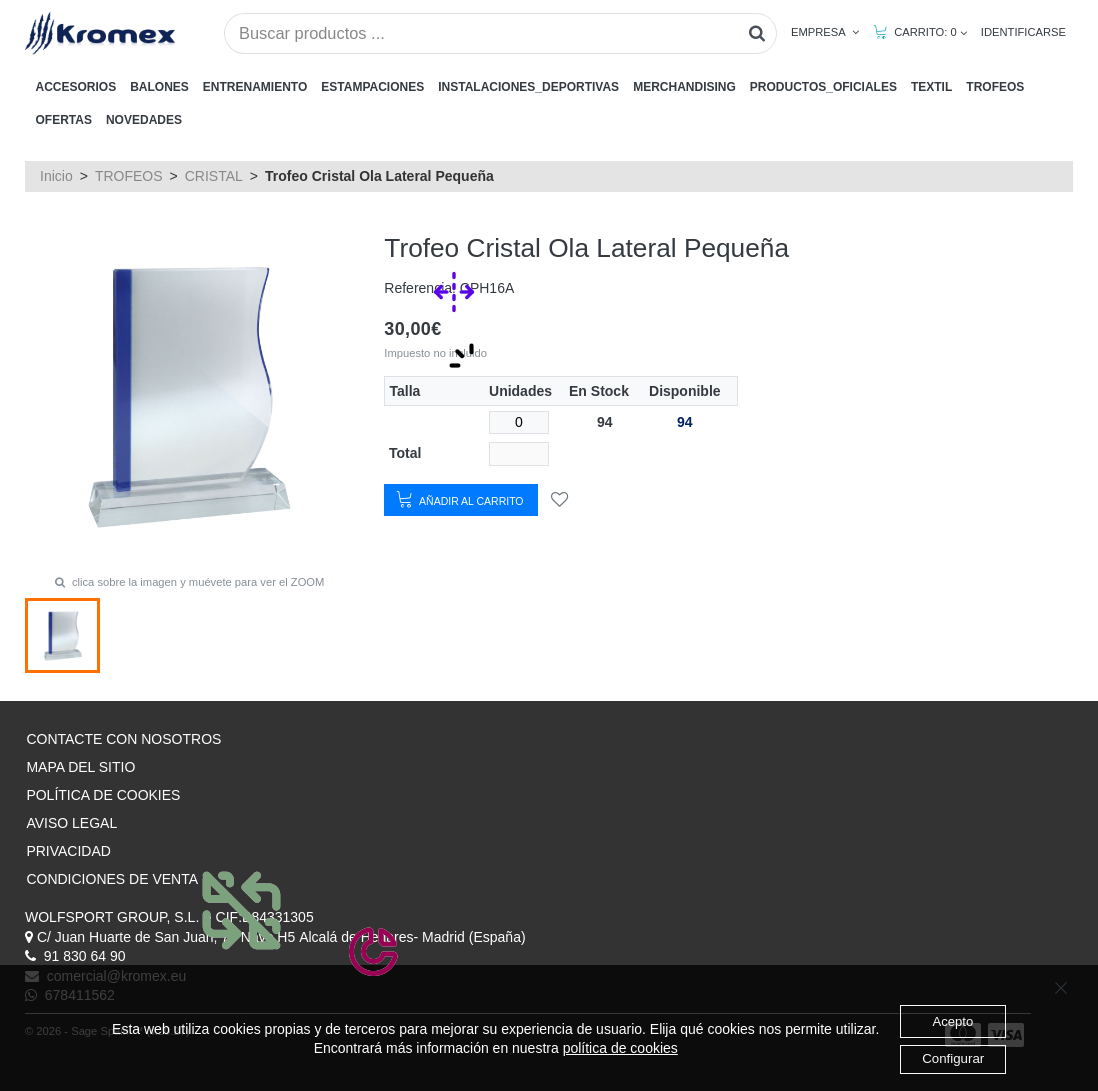  I want to click on loading content in progress, so click(471, 365).